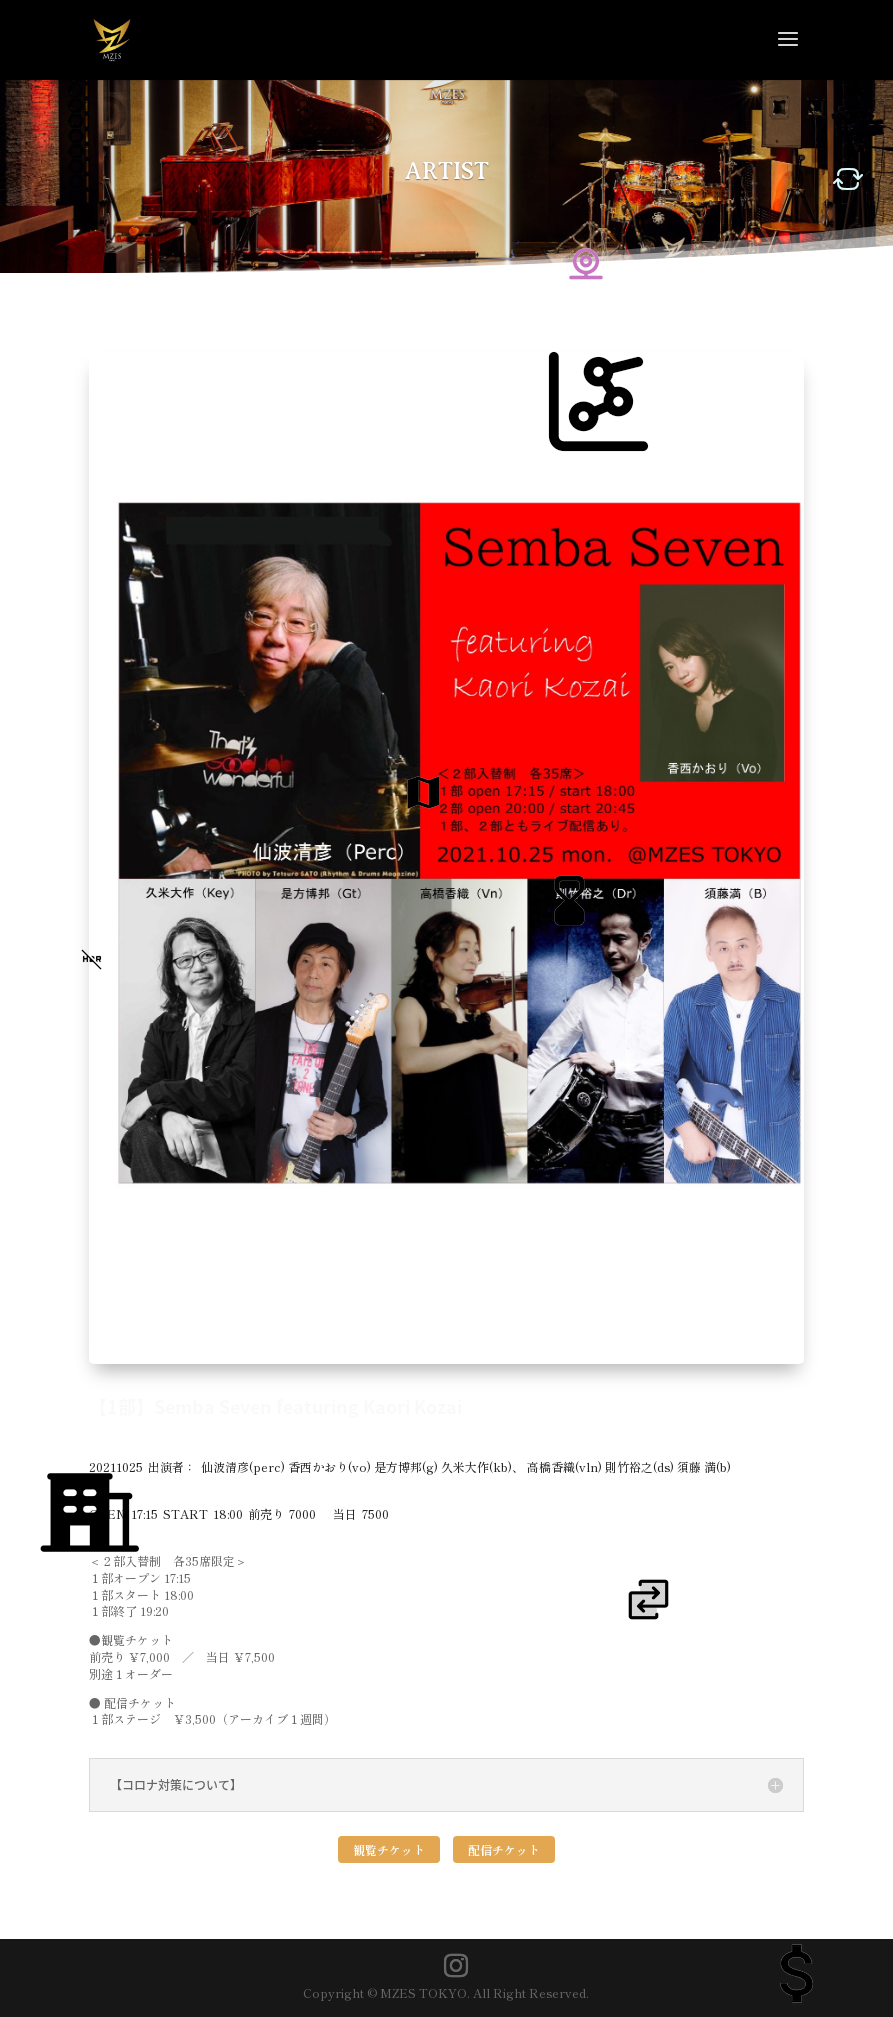 This screenshot has height=2017, width=893. Describe the element at coordinates (848, 179) in the screenshot. I see `refresh or reload content` at that location.